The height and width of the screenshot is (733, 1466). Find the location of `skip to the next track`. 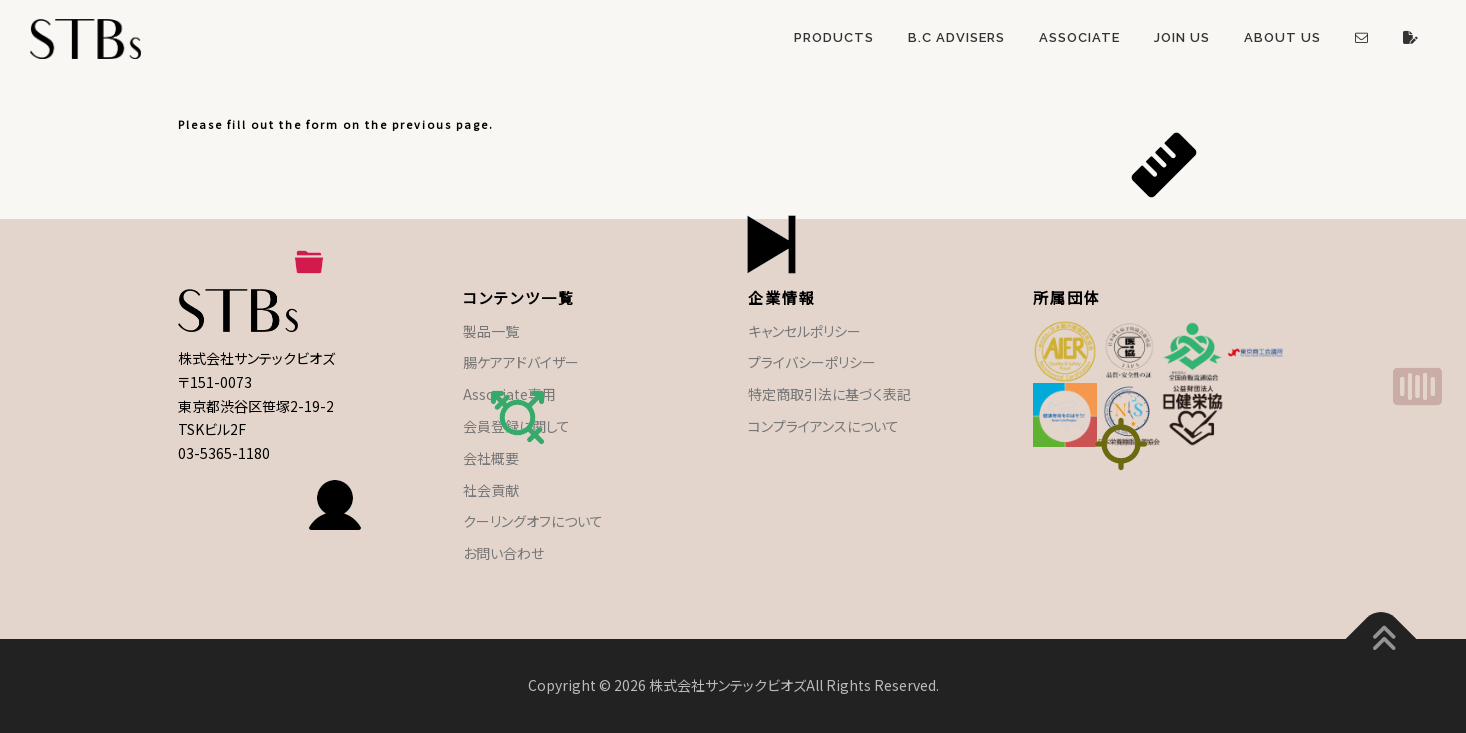

skip to the next track is located at coordinates (771, 244).